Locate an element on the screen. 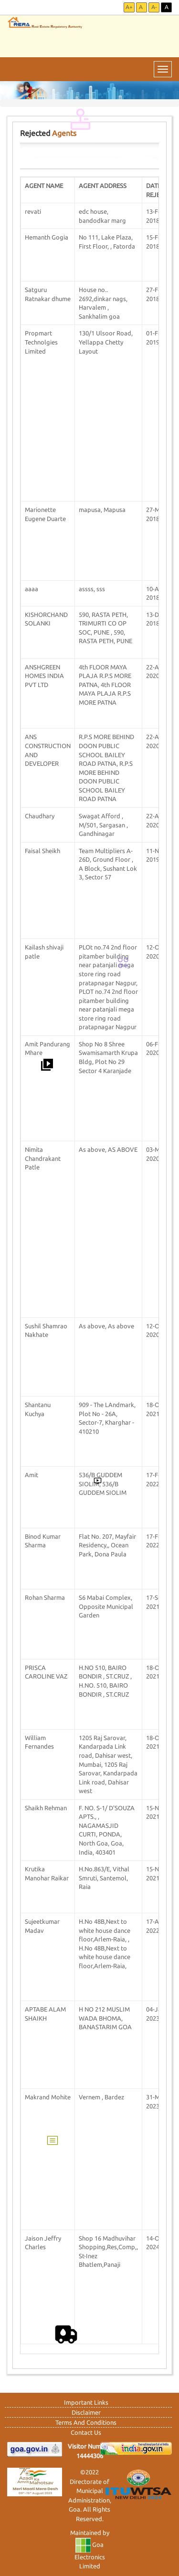 This screenshot has width=179, height=2576. water delivery service is located at coordinates (66, 2334).